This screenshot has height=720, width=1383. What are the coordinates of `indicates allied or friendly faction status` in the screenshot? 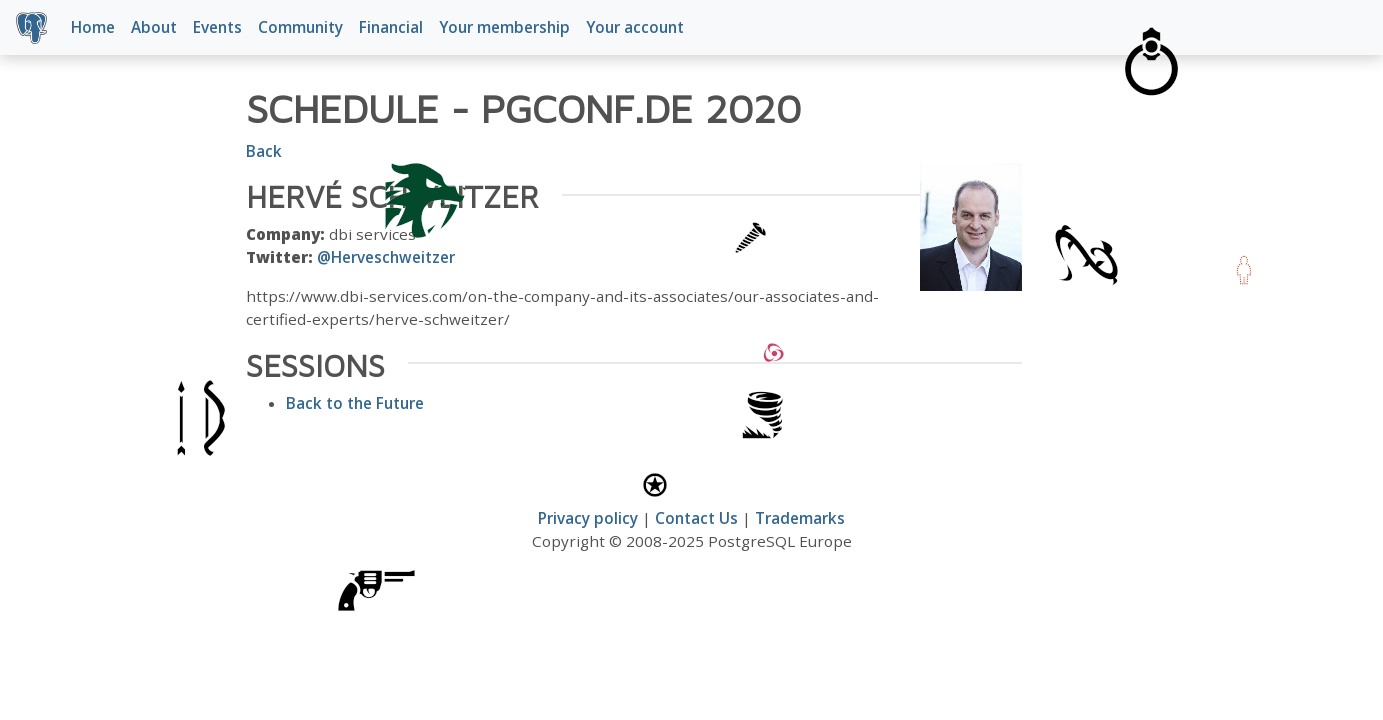 It's located at (655, 485).